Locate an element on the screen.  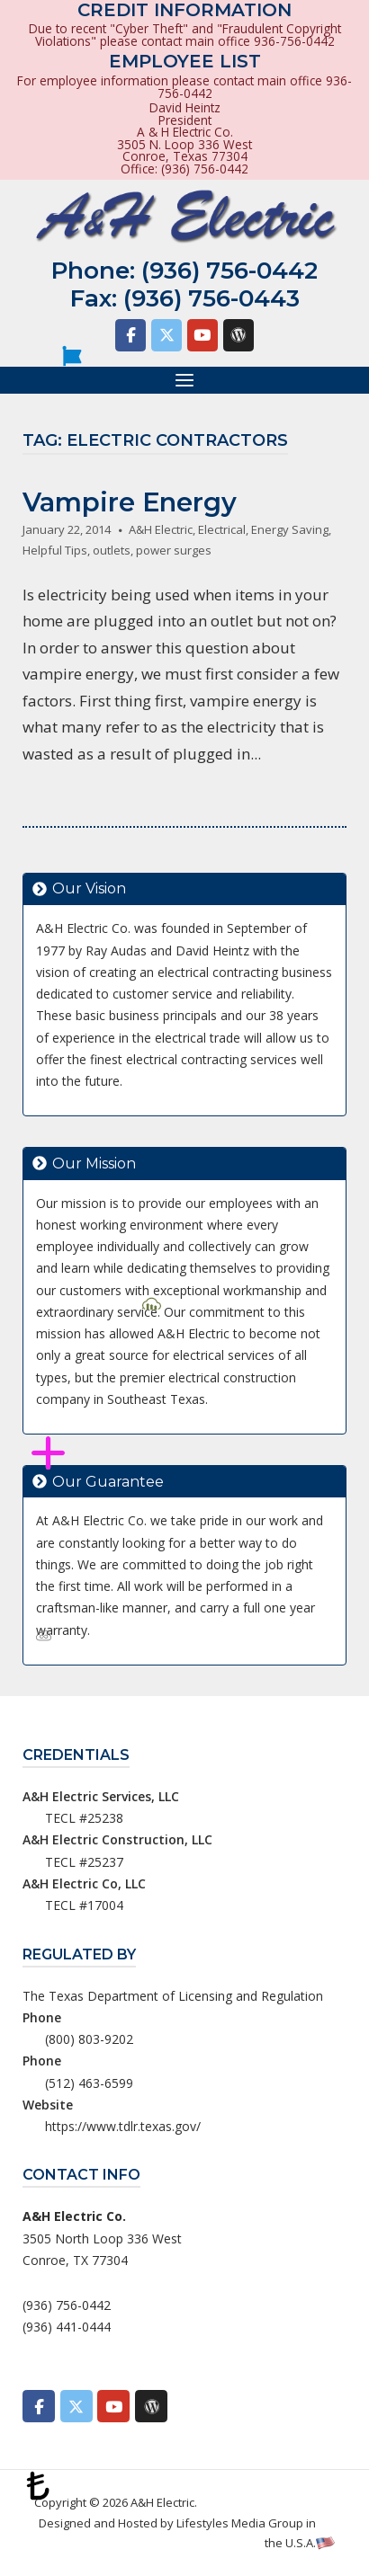
cloudinary logo - cloud-based media management platform is located at coordinates (151, 1303).